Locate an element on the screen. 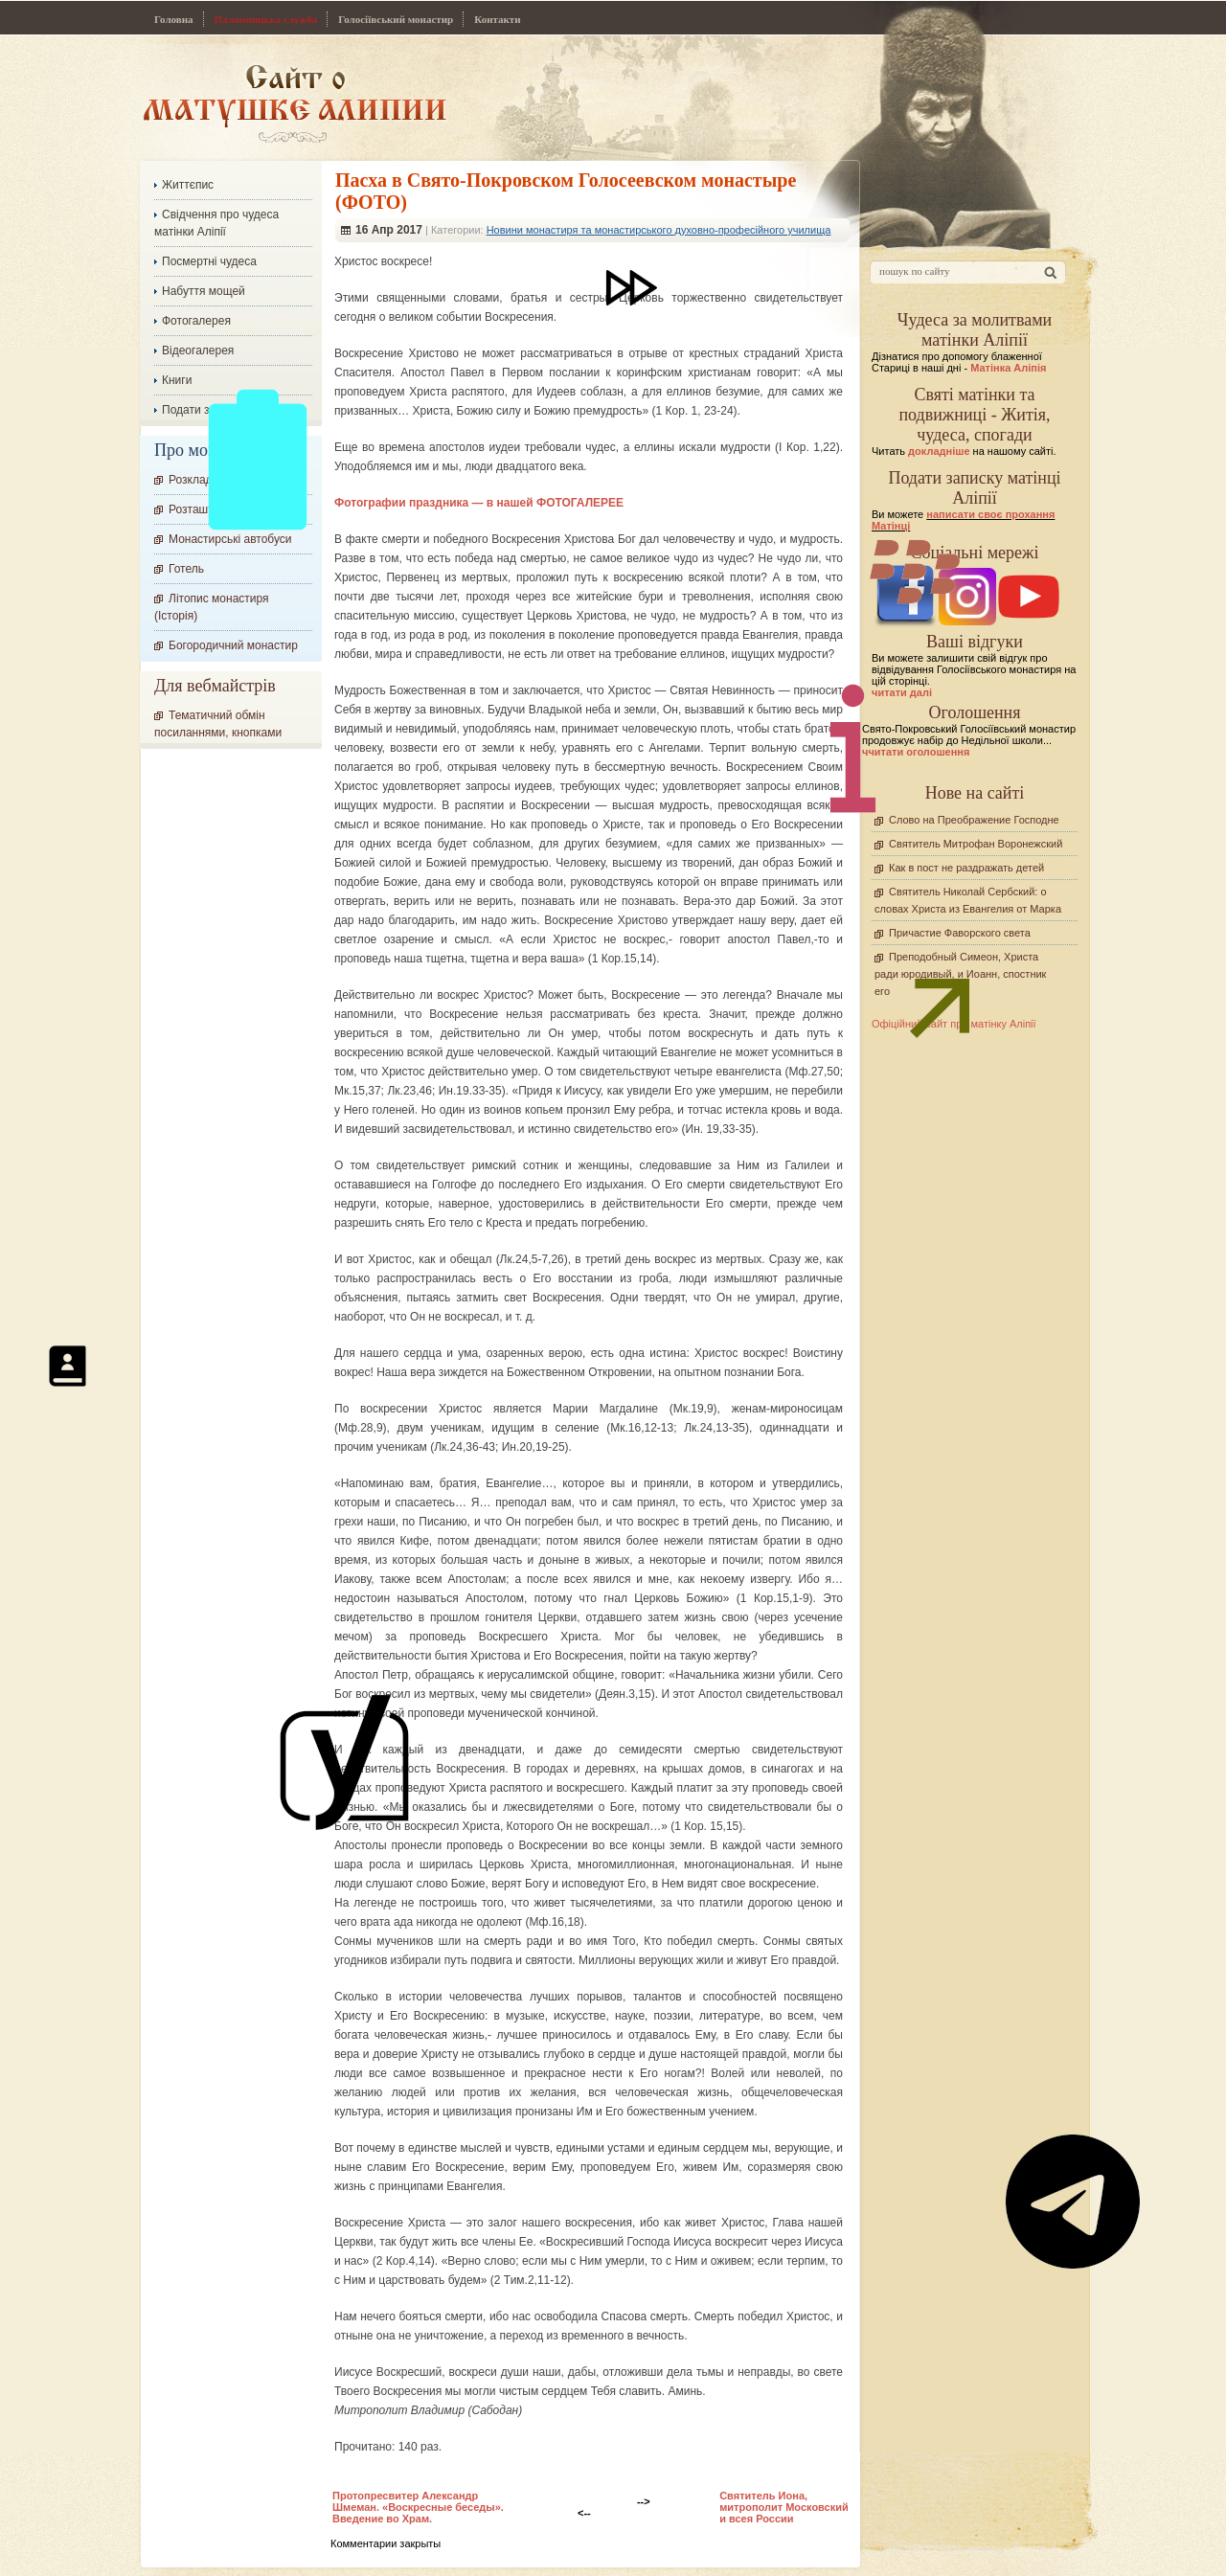 The width and height of the screenshot is (1226, 2576). yoast SEO plugin logo is located at coordinates (344, 1762).